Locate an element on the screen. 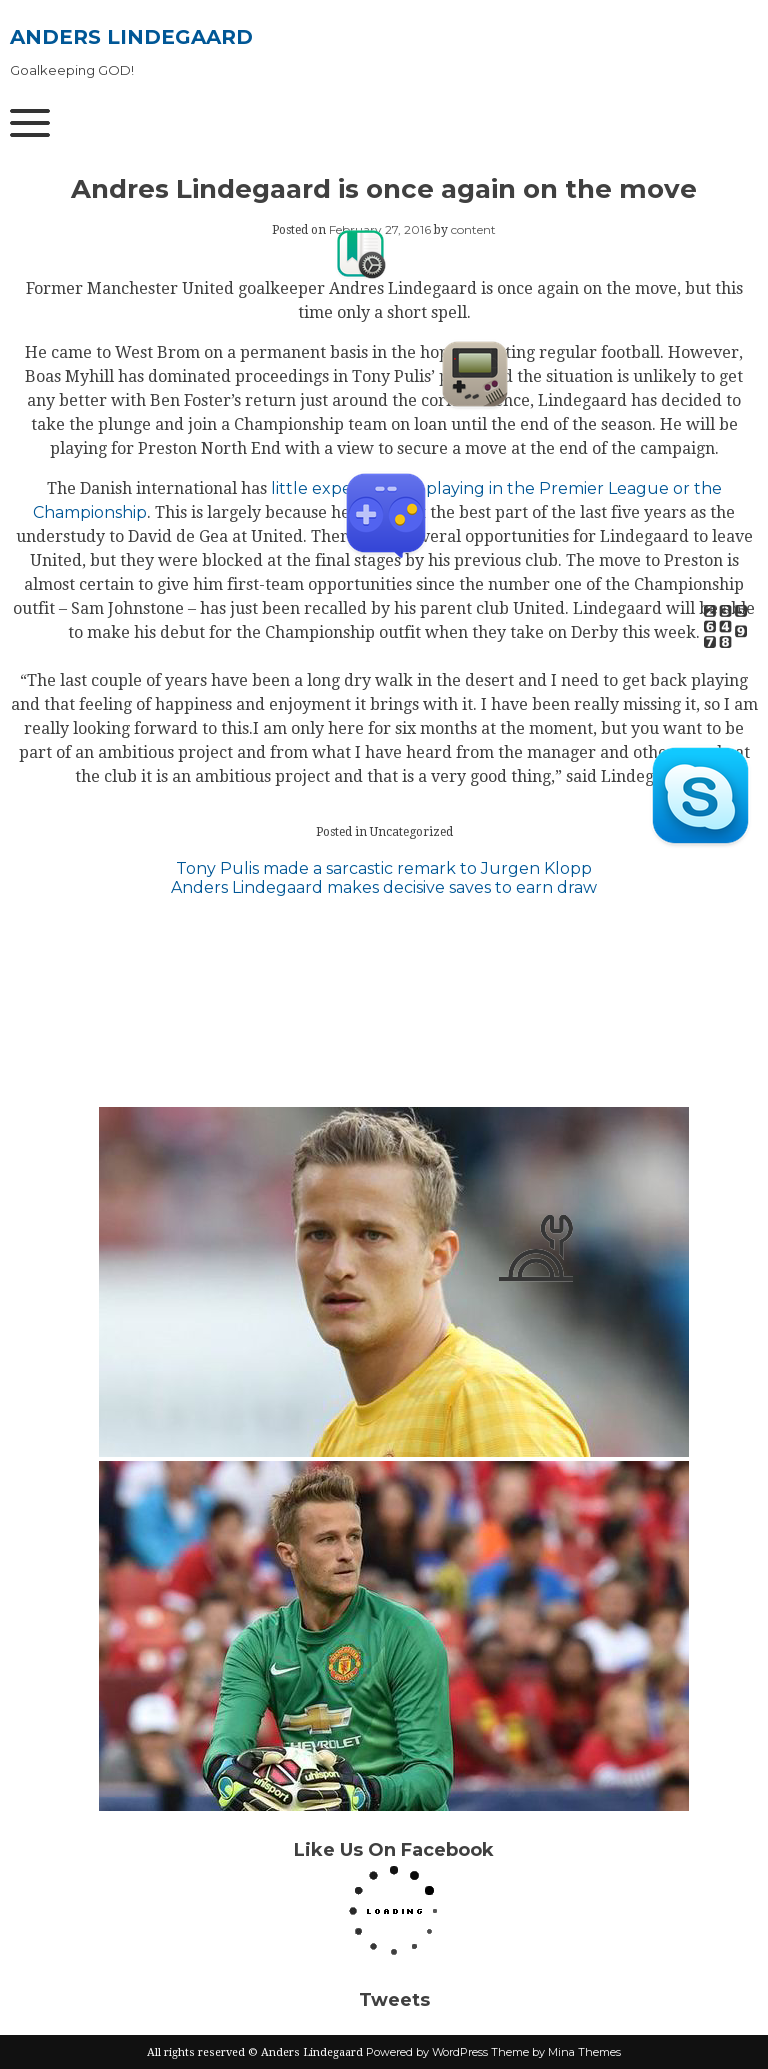 Image resolution: width=768 pixels, height=2069 pixels. launch taquin sliding puzzle game is located at coordinates (725, 626).